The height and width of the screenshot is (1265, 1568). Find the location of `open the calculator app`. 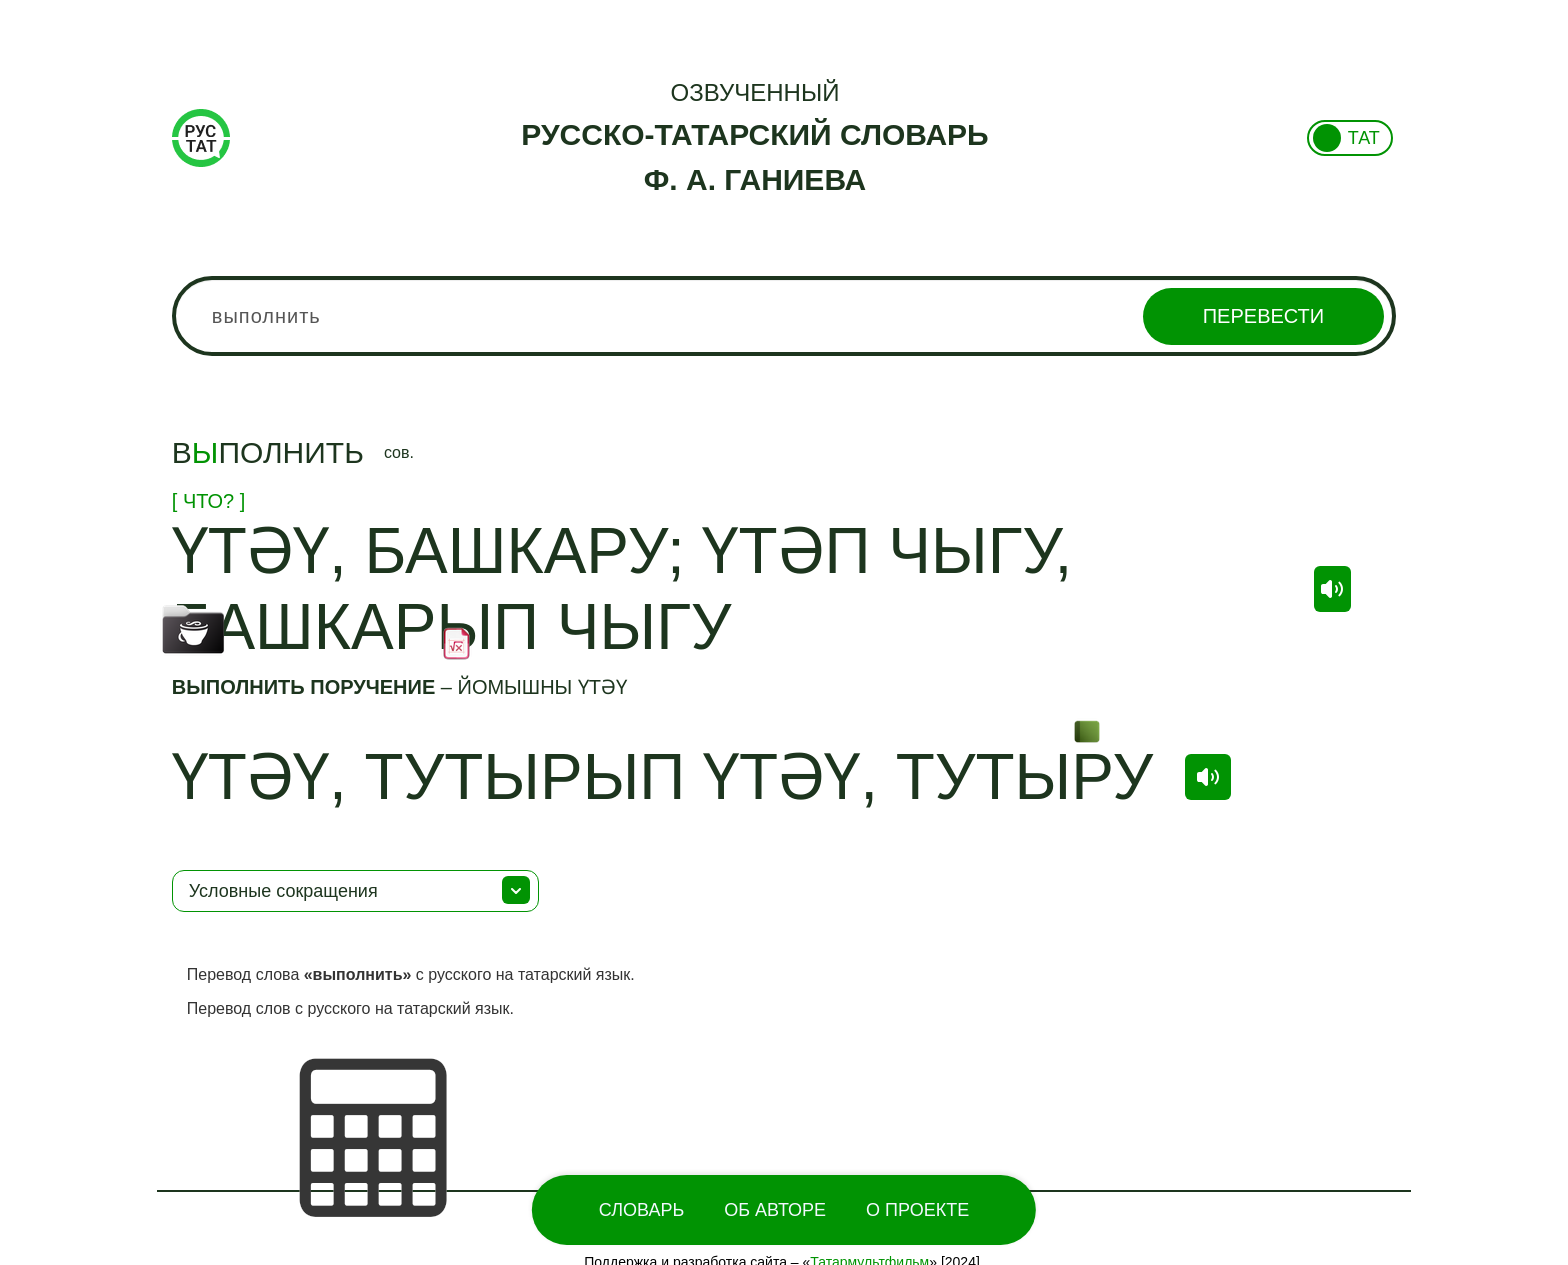

open the calculator app is located at coordinates (367, 1137).